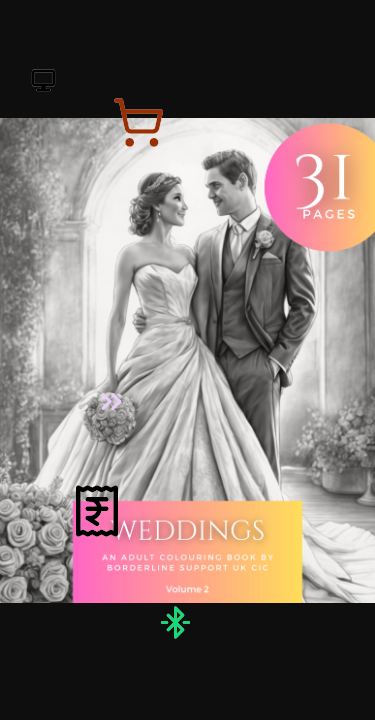 Image resolution: width=375 pixels, height=720 pixels. I want to click on skip forward or advance quickly, so click(111, 401).